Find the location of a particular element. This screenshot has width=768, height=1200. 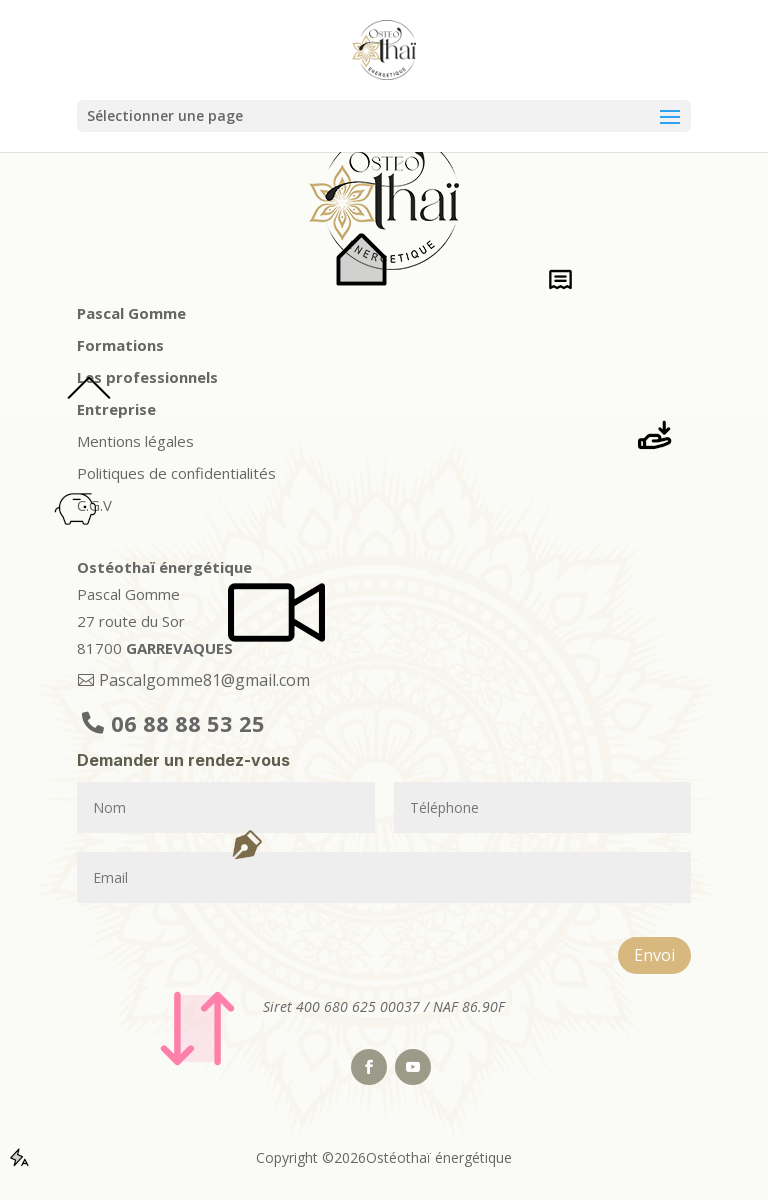

receive or accept an incoming item is located at coordinates (655, 436).